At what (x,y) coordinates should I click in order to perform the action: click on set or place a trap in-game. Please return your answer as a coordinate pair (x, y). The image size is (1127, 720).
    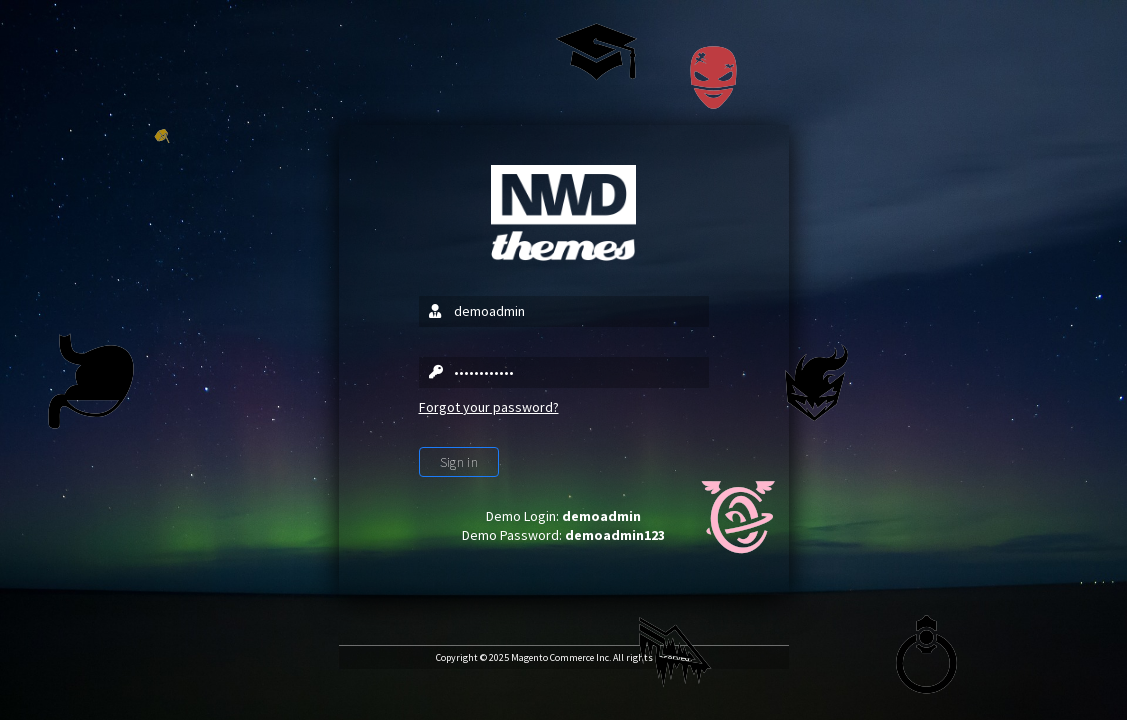
    Looking at the image, I should click on (162, 136).